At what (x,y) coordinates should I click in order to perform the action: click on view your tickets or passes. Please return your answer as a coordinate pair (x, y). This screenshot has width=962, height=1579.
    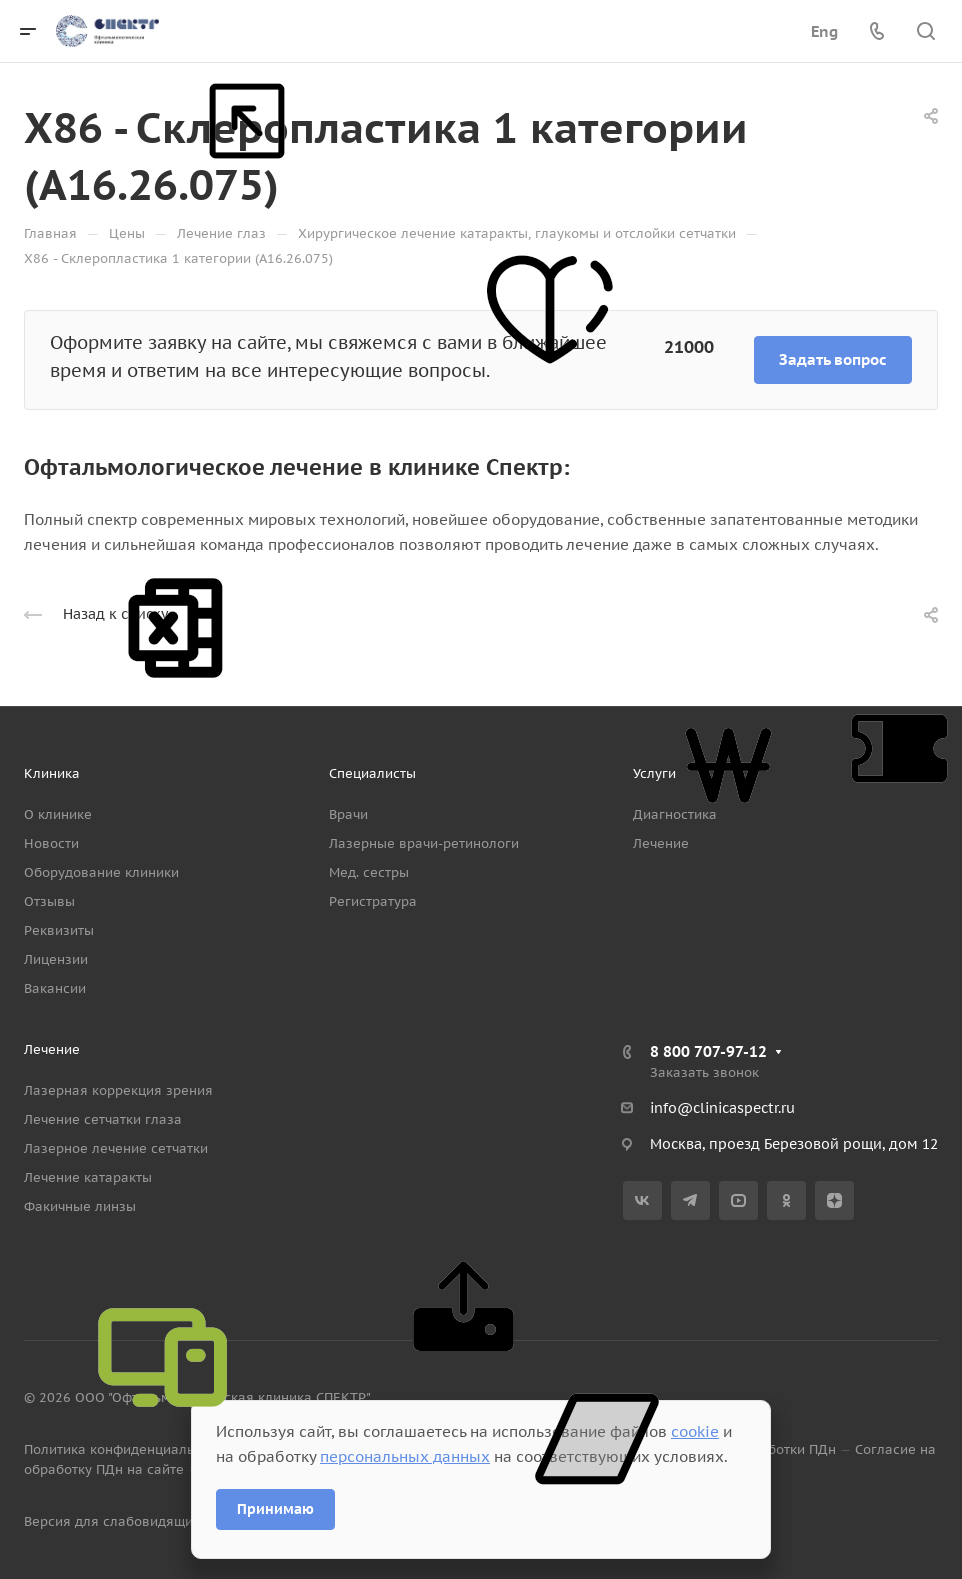
    Looking at the image, I should click on (899, 748).